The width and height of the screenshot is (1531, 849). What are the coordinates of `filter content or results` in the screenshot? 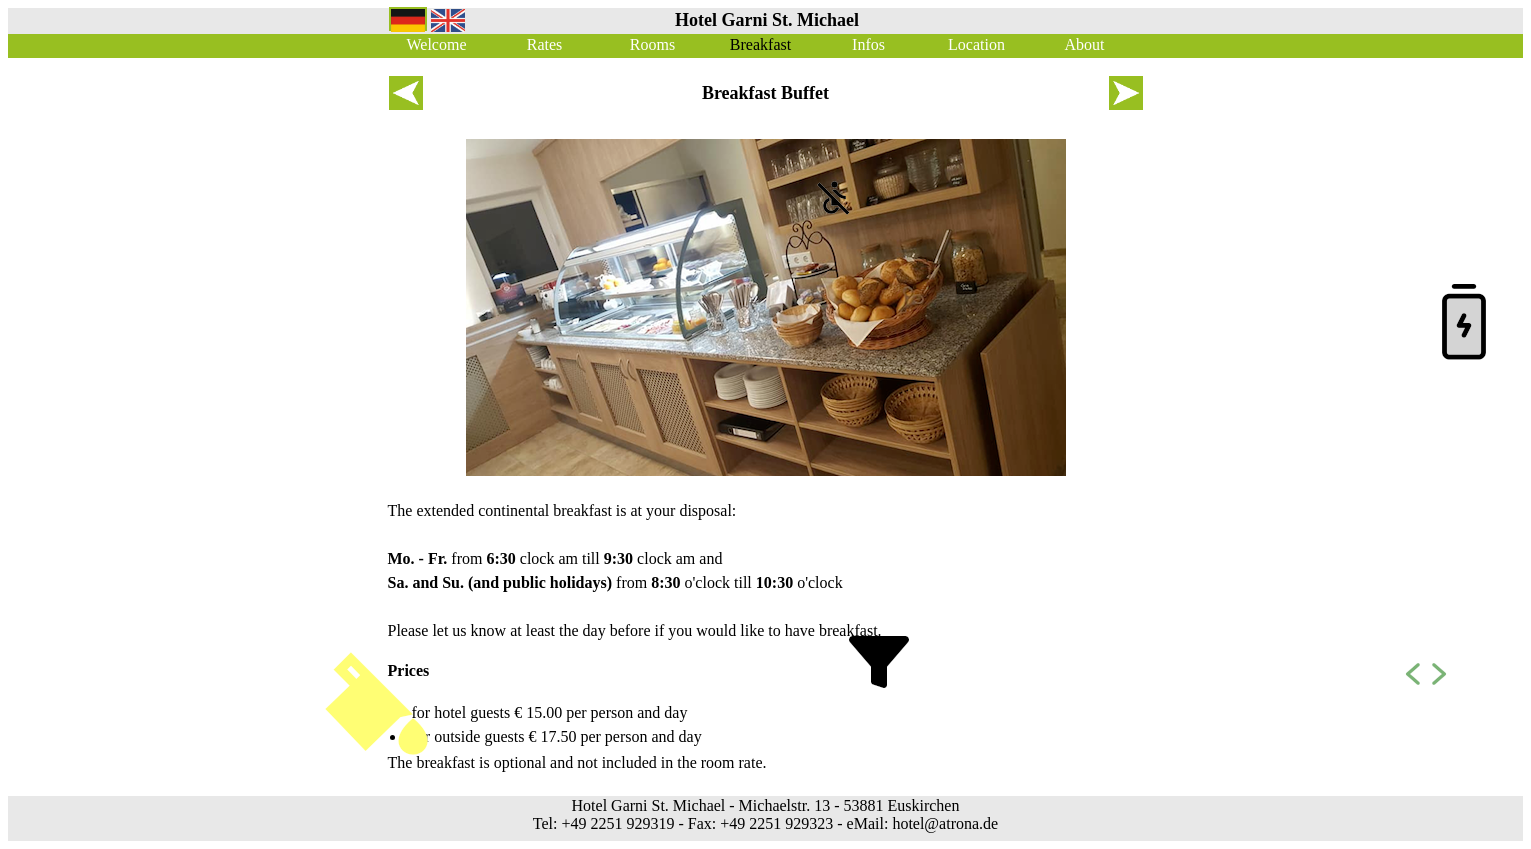 It's located at (879, 662).